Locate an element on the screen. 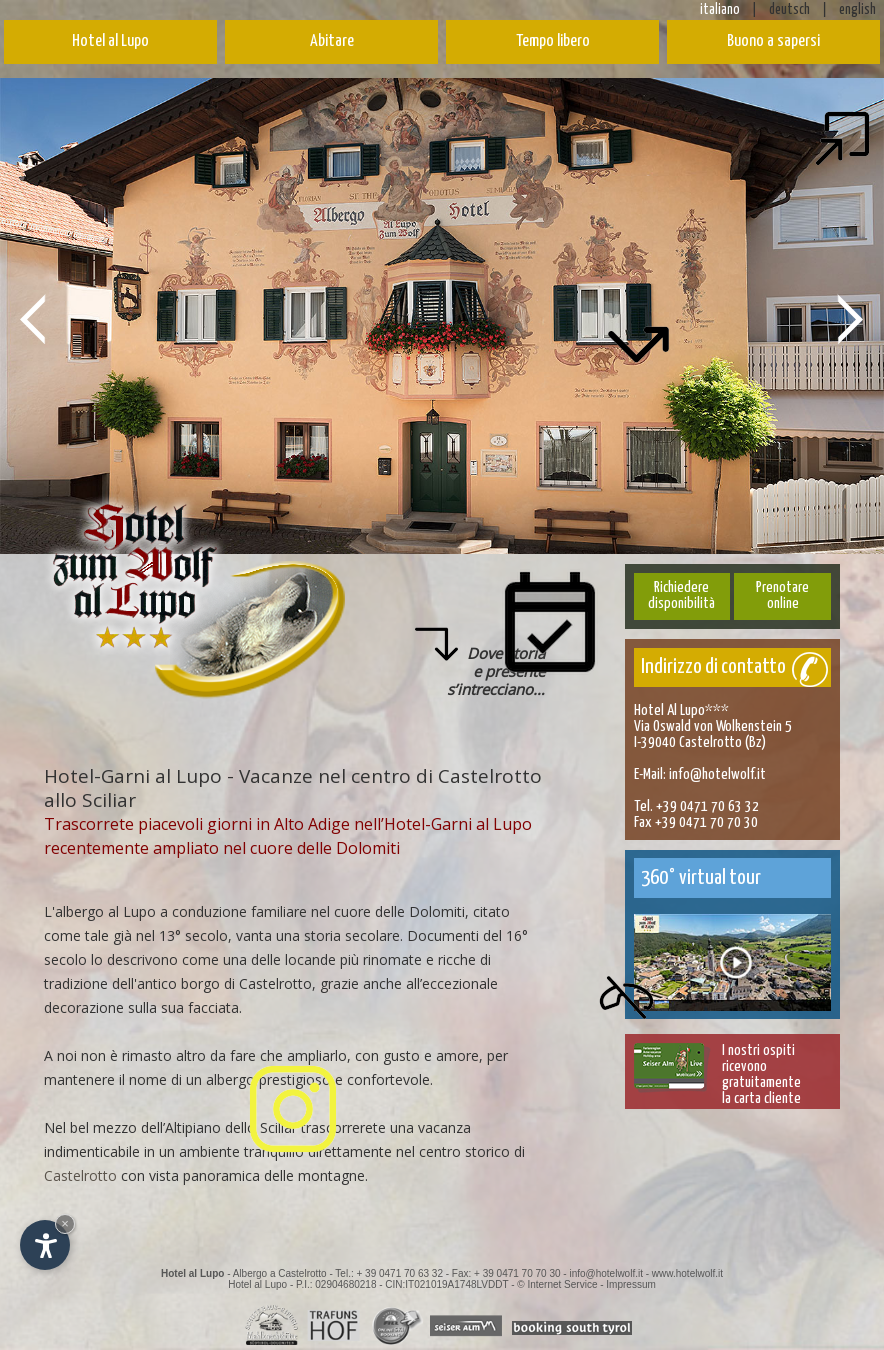  move item right then down is located at coordinates (436, 642).